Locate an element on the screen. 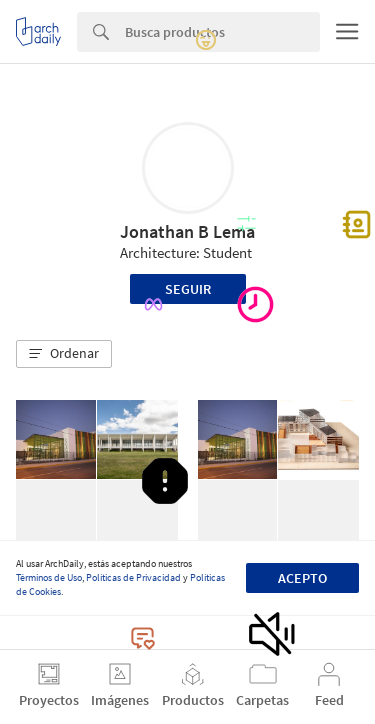  view liked or favorited messages is located at coordinates (142, 637).